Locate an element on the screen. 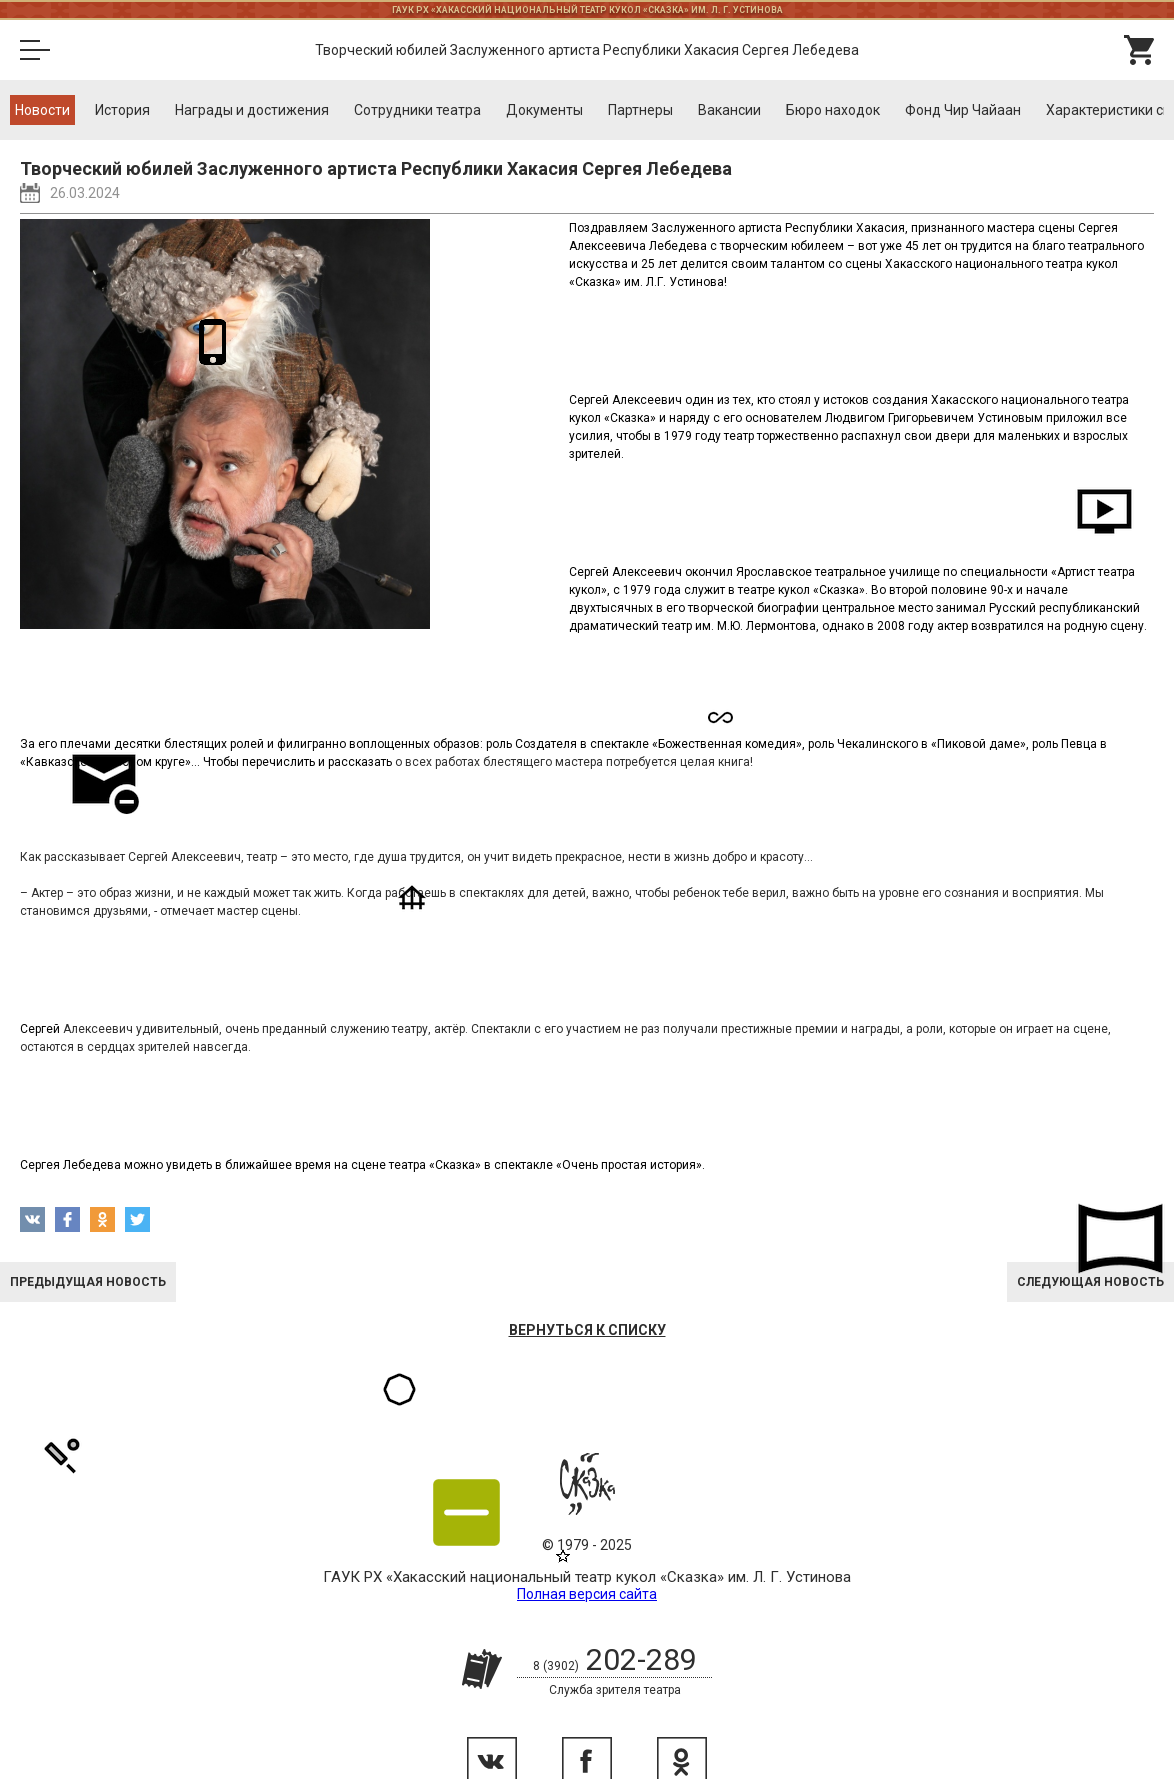 The width and height of the screenshot is (1174, 1779). view property foundation details is located at coordinates (412, 898).